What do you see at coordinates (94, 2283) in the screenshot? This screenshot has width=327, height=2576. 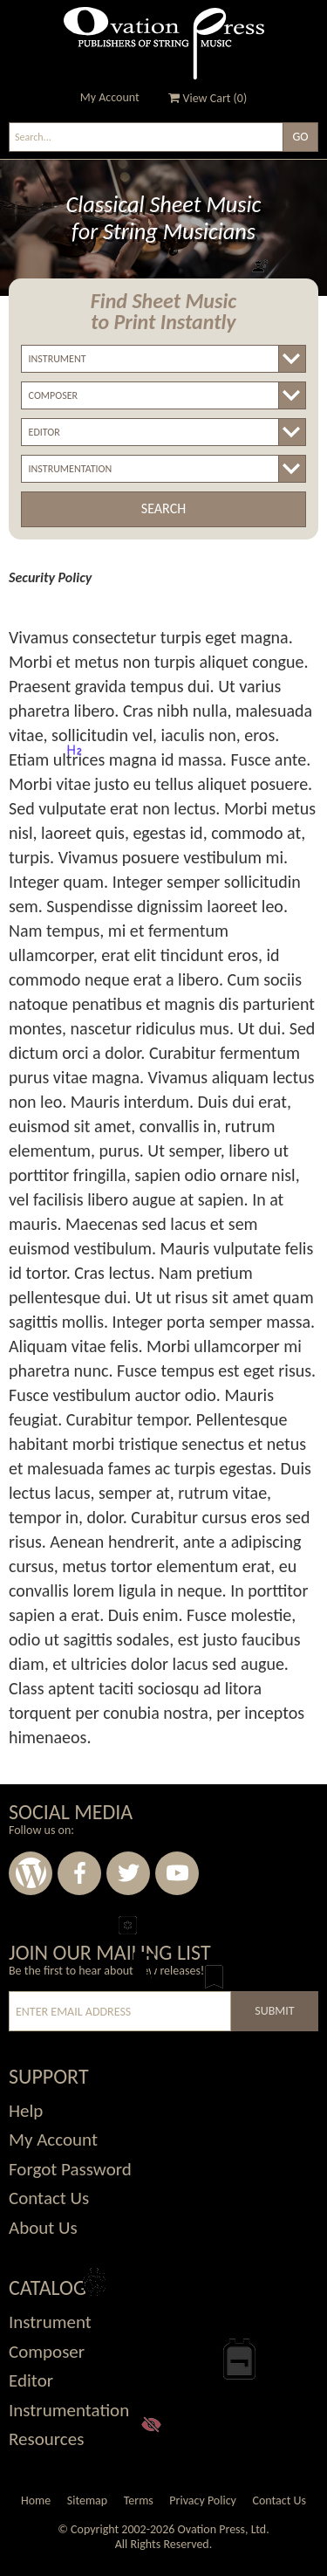 I see `adjust camera shutter speed settings` at bounding box center [94, 2283].